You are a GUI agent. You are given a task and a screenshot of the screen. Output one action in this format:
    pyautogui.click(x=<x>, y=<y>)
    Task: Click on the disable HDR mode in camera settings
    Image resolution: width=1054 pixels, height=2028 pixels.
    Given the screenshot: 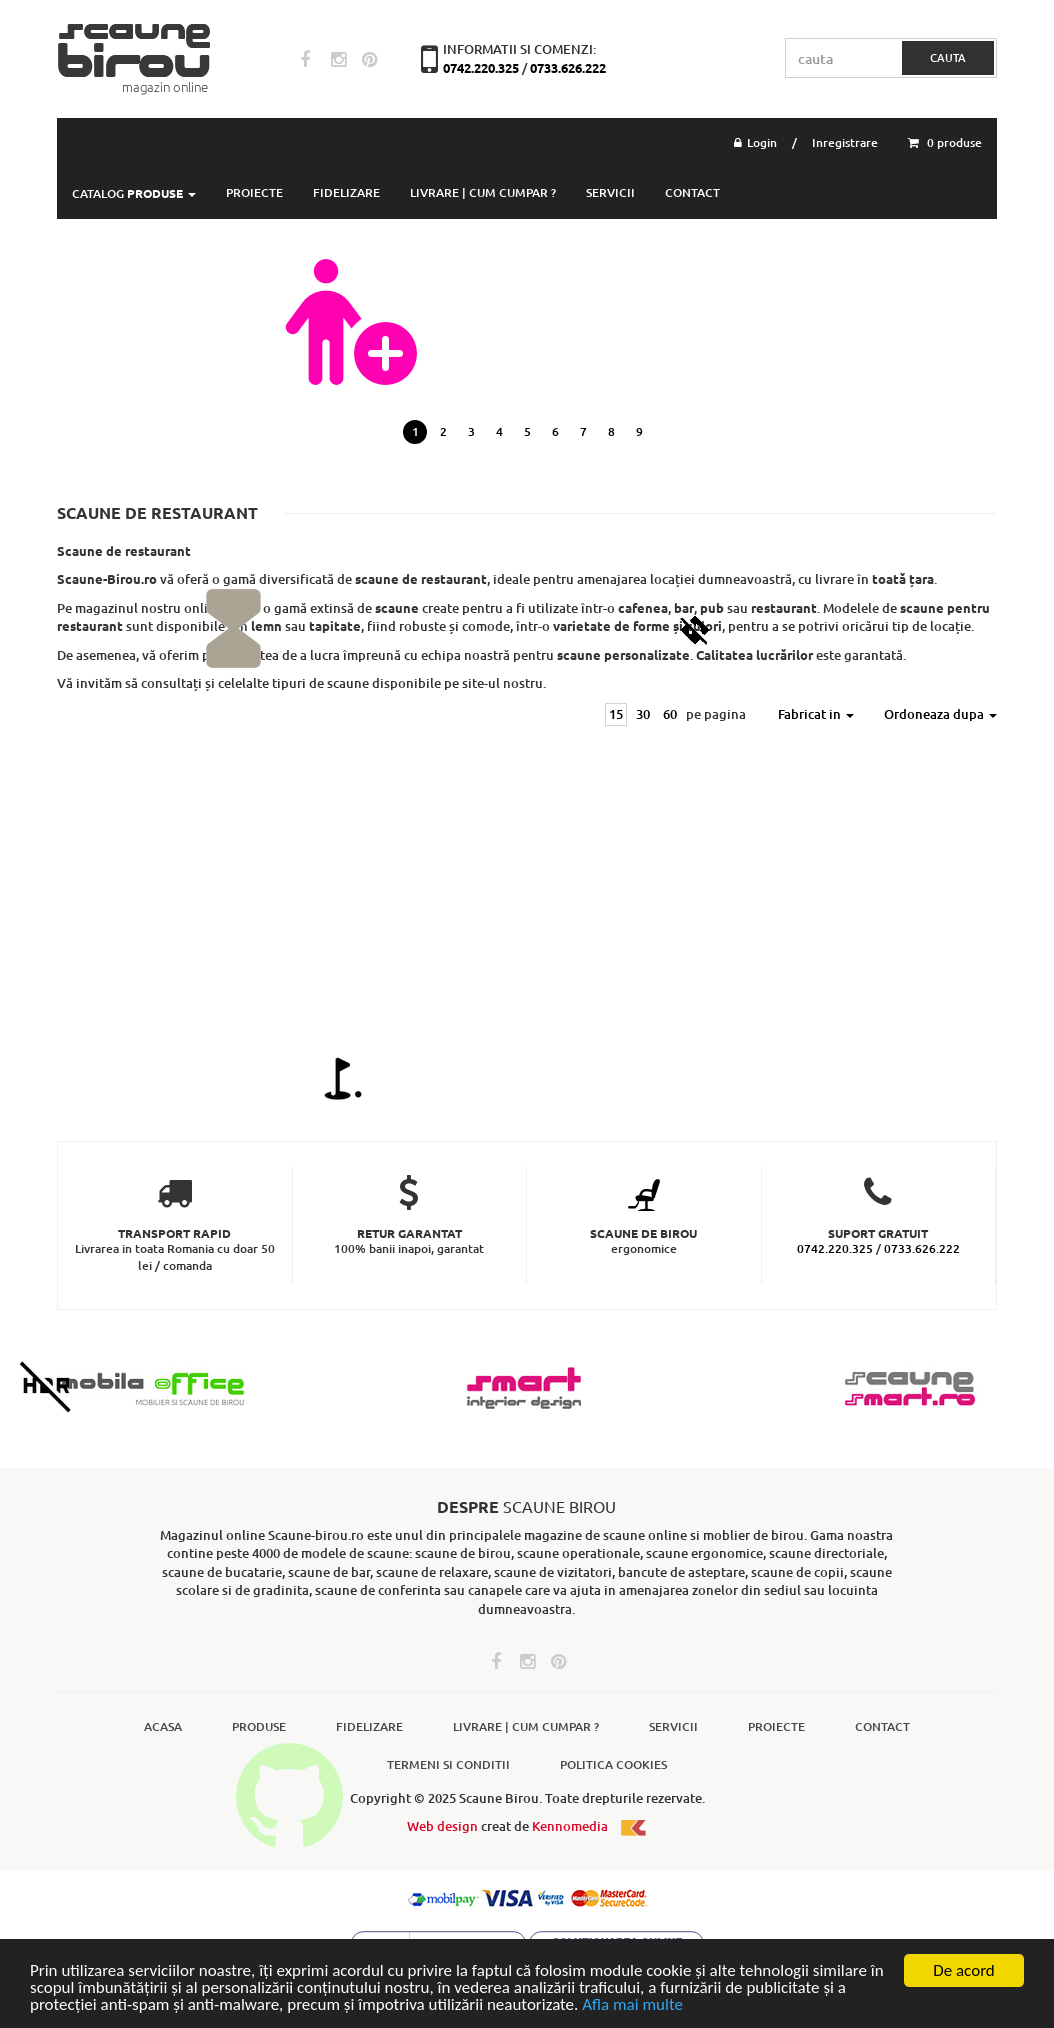 What is the action you would take?
    pyautogui.click(x=46, y=1385)
    